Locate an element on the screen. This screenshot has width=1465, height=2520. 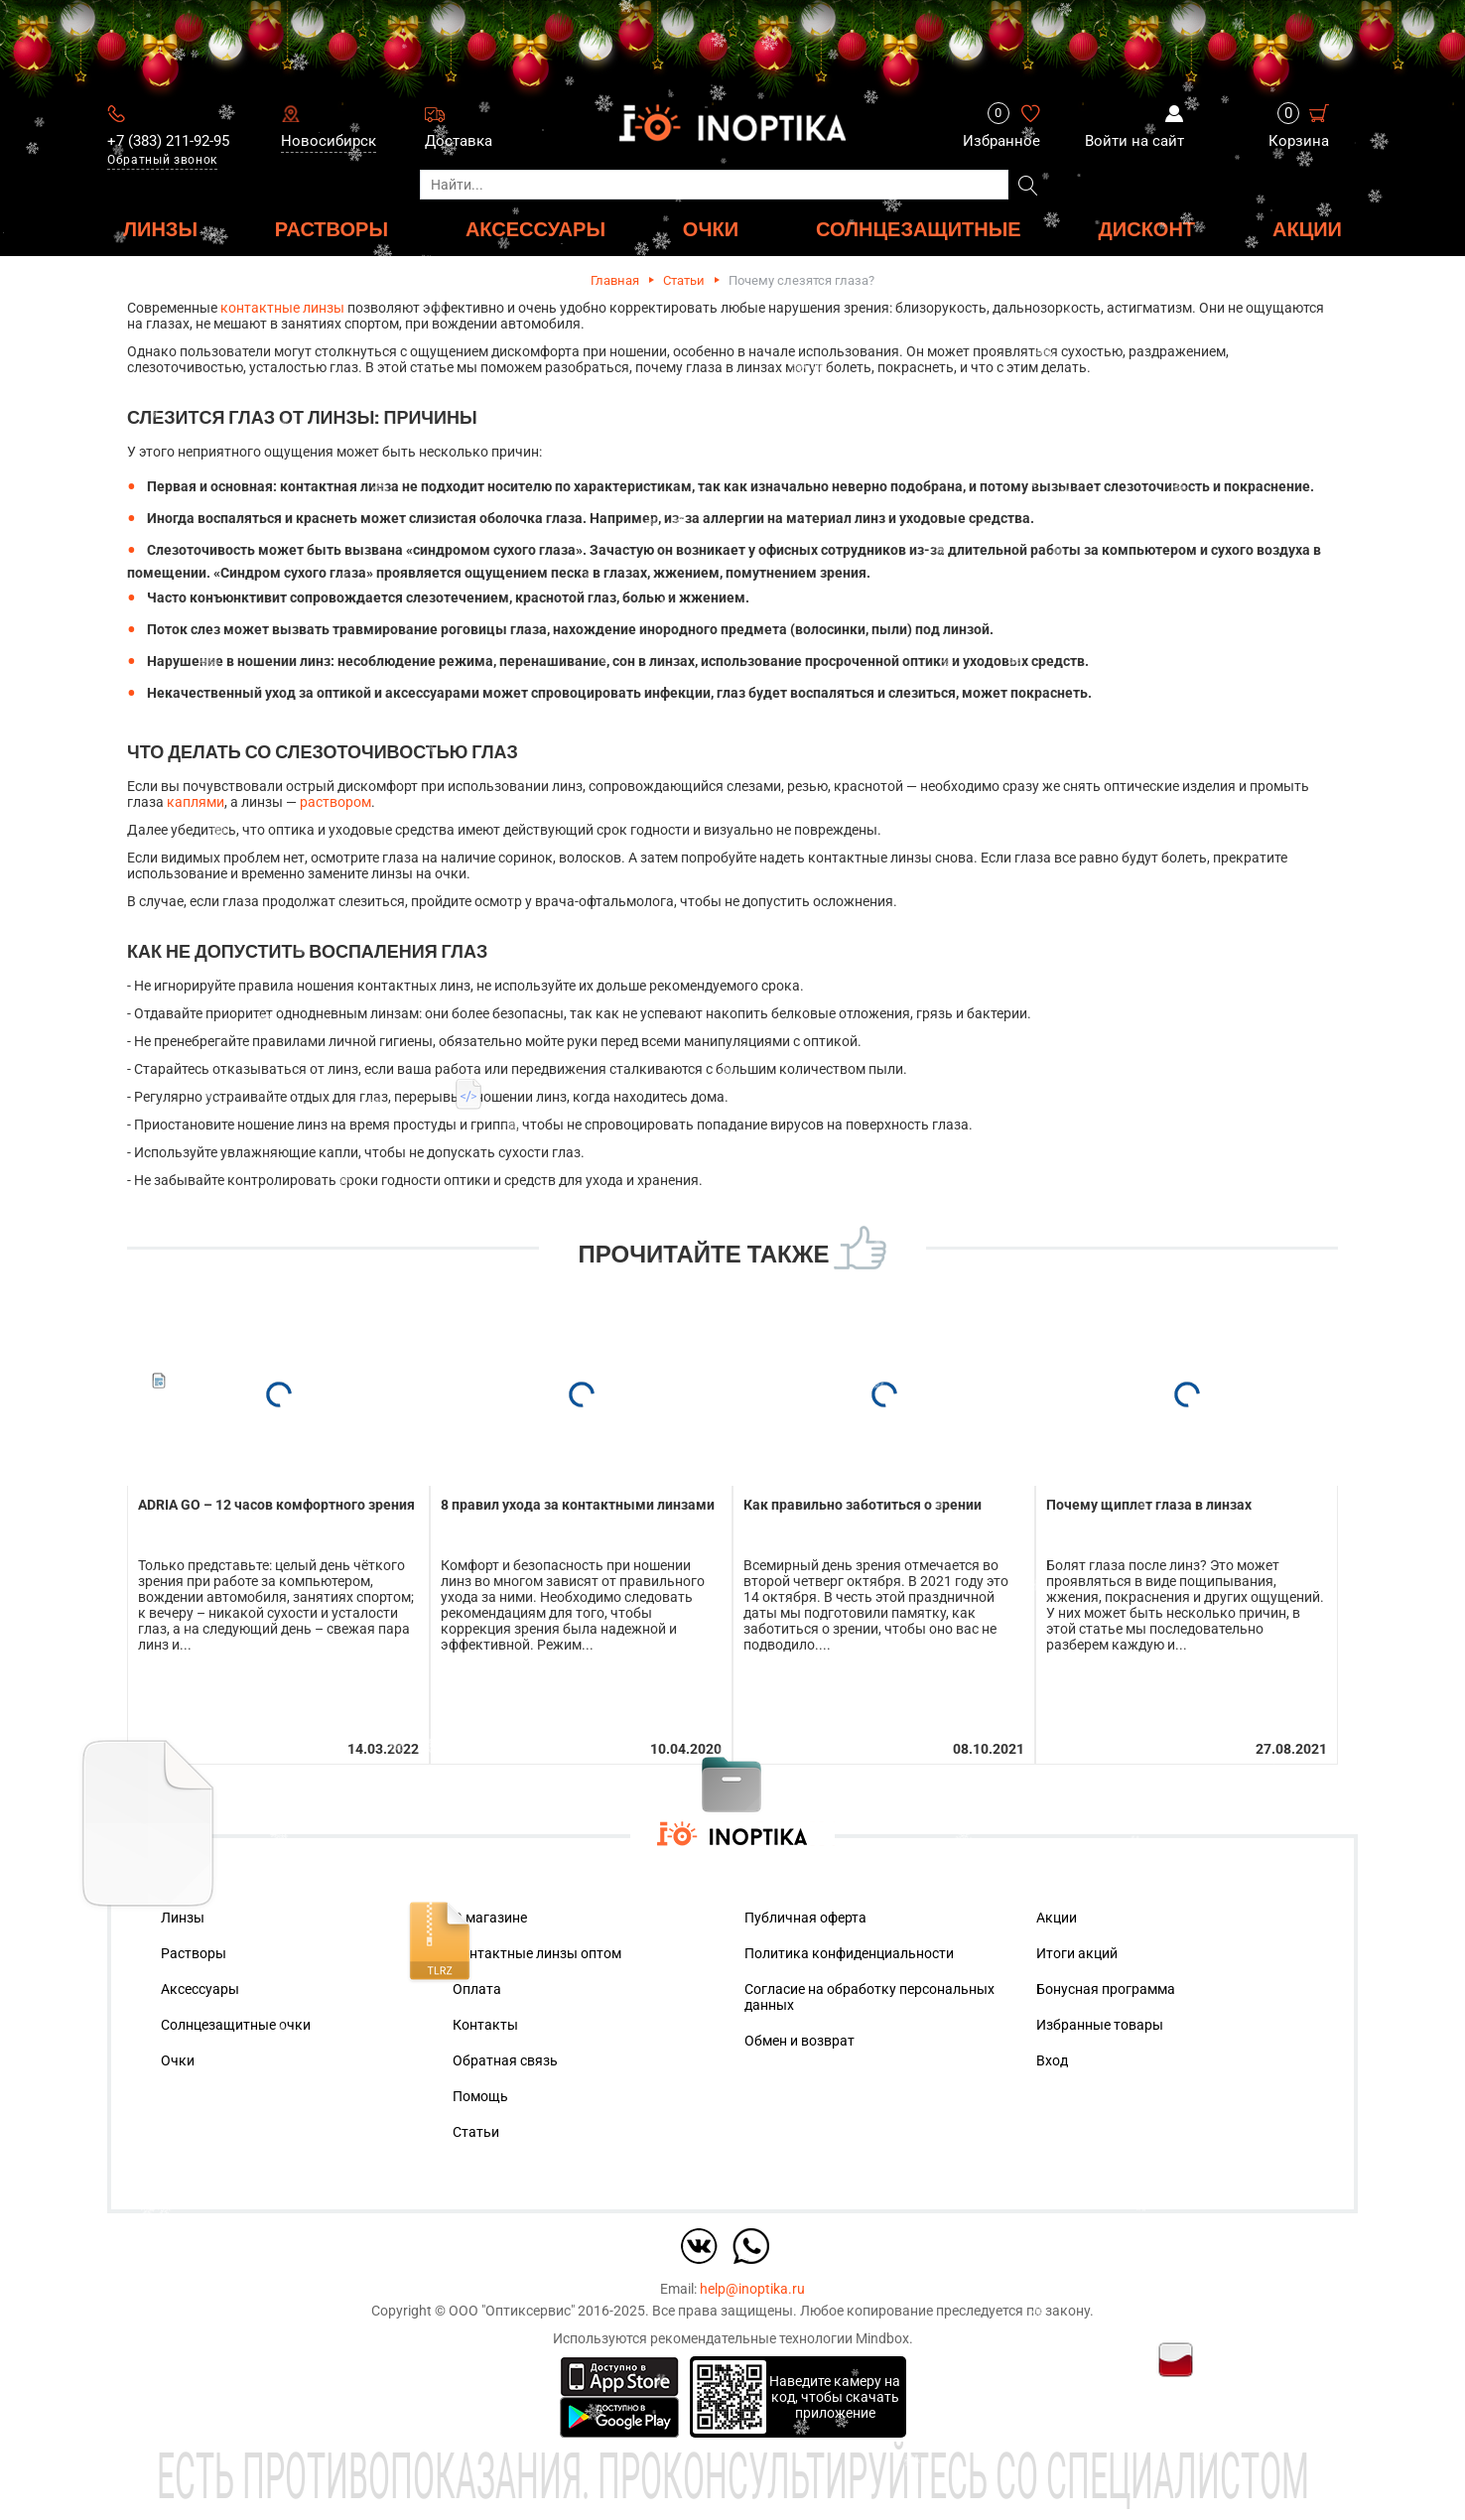
open wine application for running windows programs is located at coordinates (1175, 2359).